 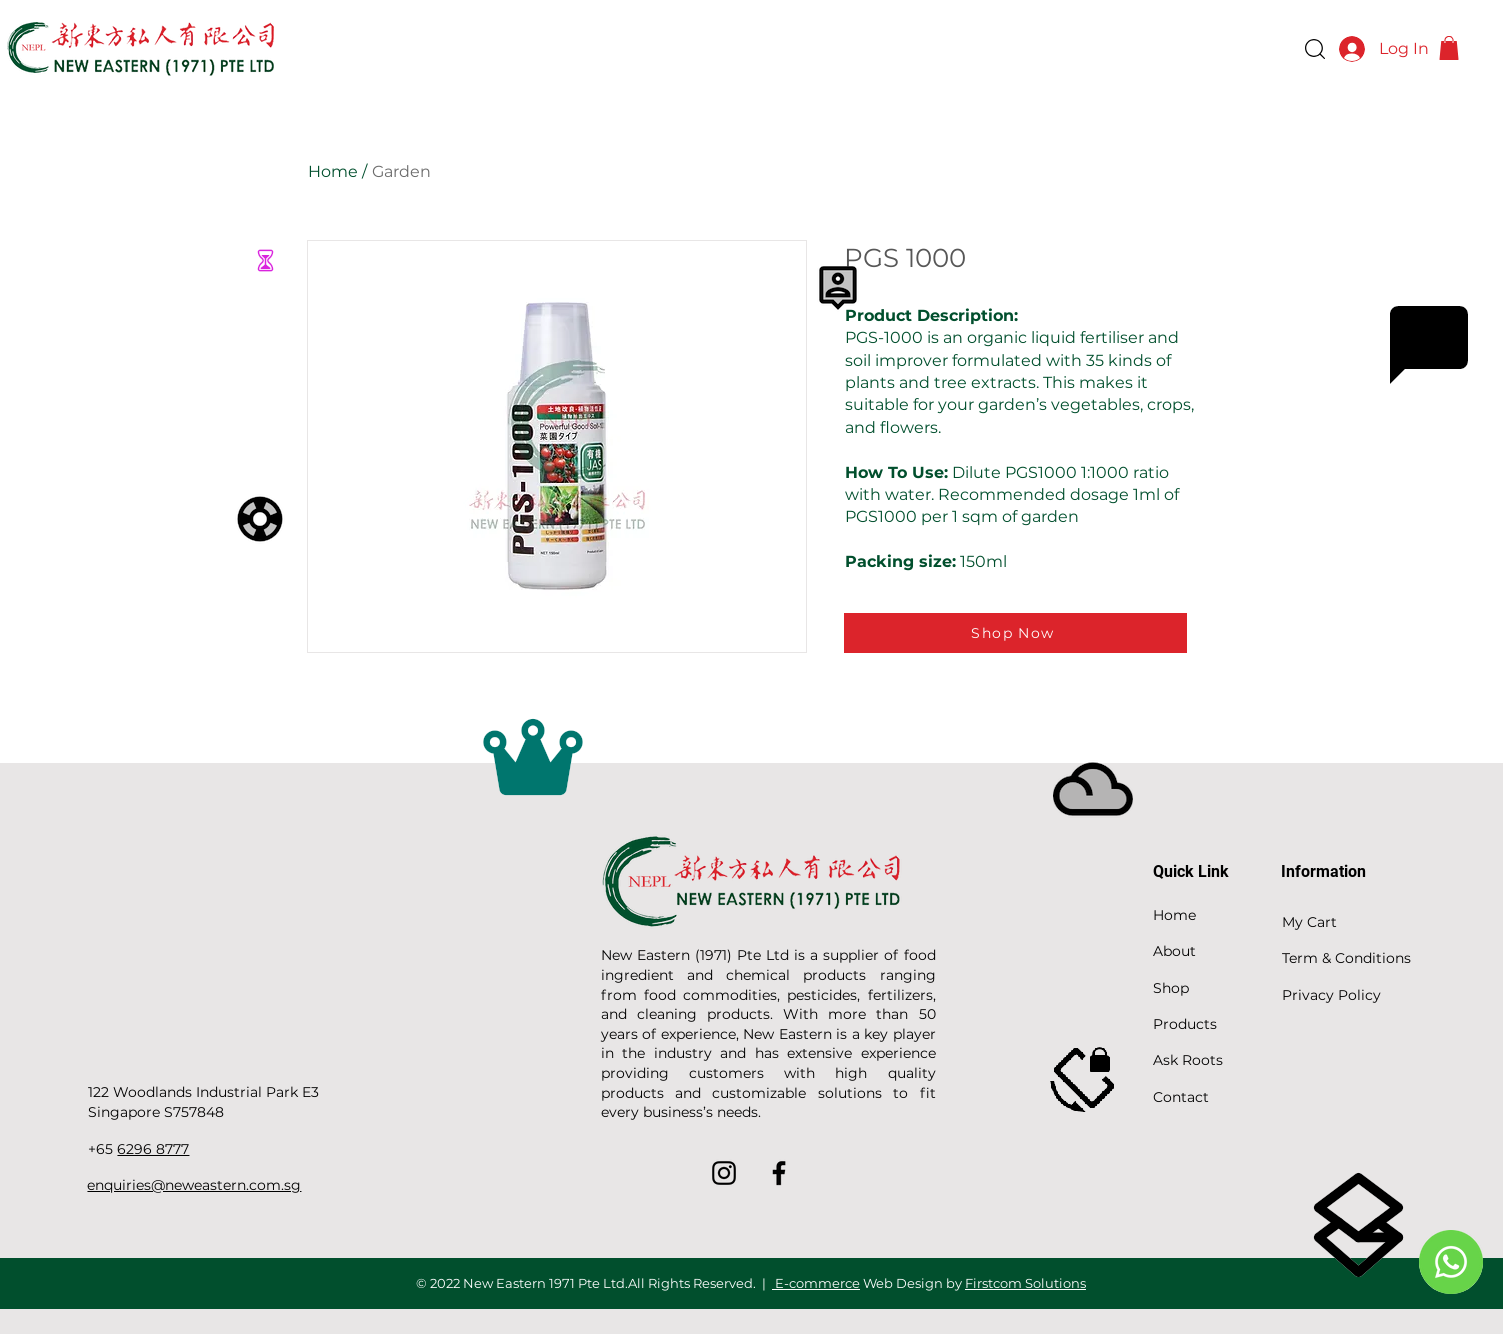 What do you see at coordinates (260, 519) in the screenshot?
I see `access help and support options` at bounding box center [260, 519].